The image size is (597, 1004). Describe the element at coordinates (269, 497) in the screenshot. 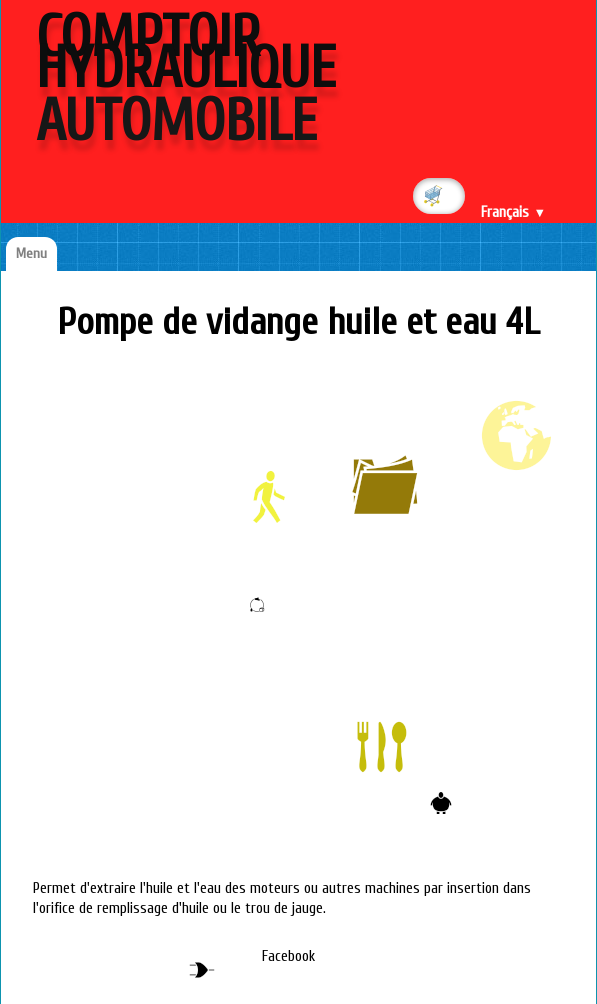

I see `switch to walking directions` at that location.